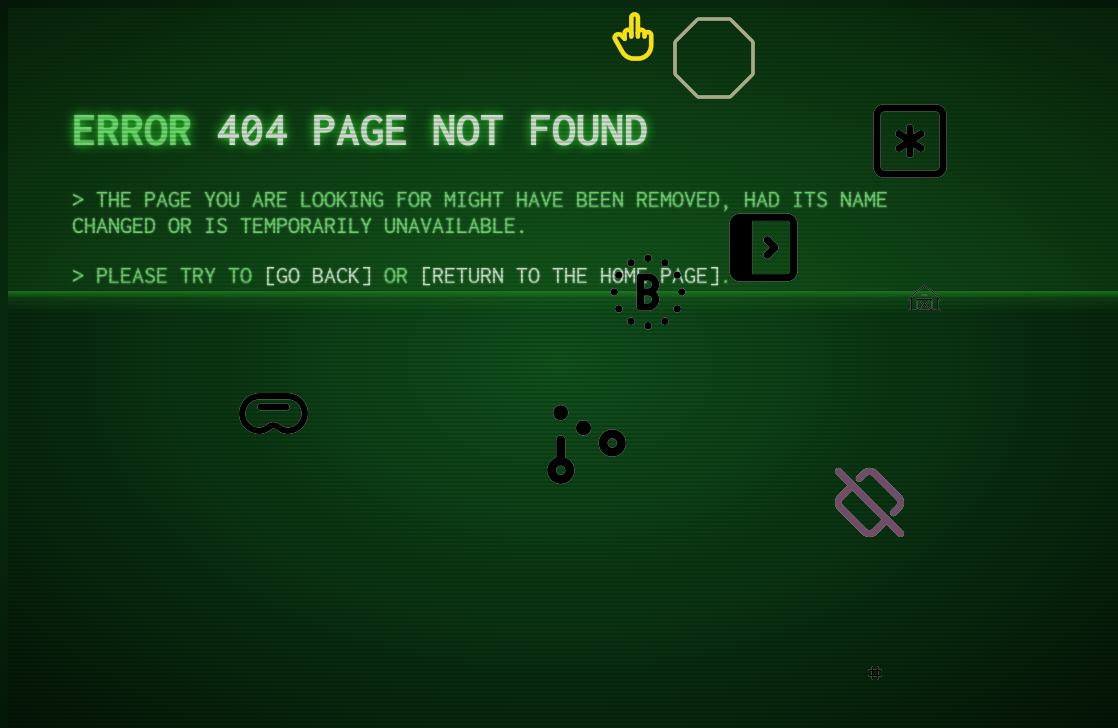 The height and width of the screenshot is (728, 1118). Describe the element at coordinates (924, 300) in the screenshot. I see `access farm or agricultural settings` at that location.